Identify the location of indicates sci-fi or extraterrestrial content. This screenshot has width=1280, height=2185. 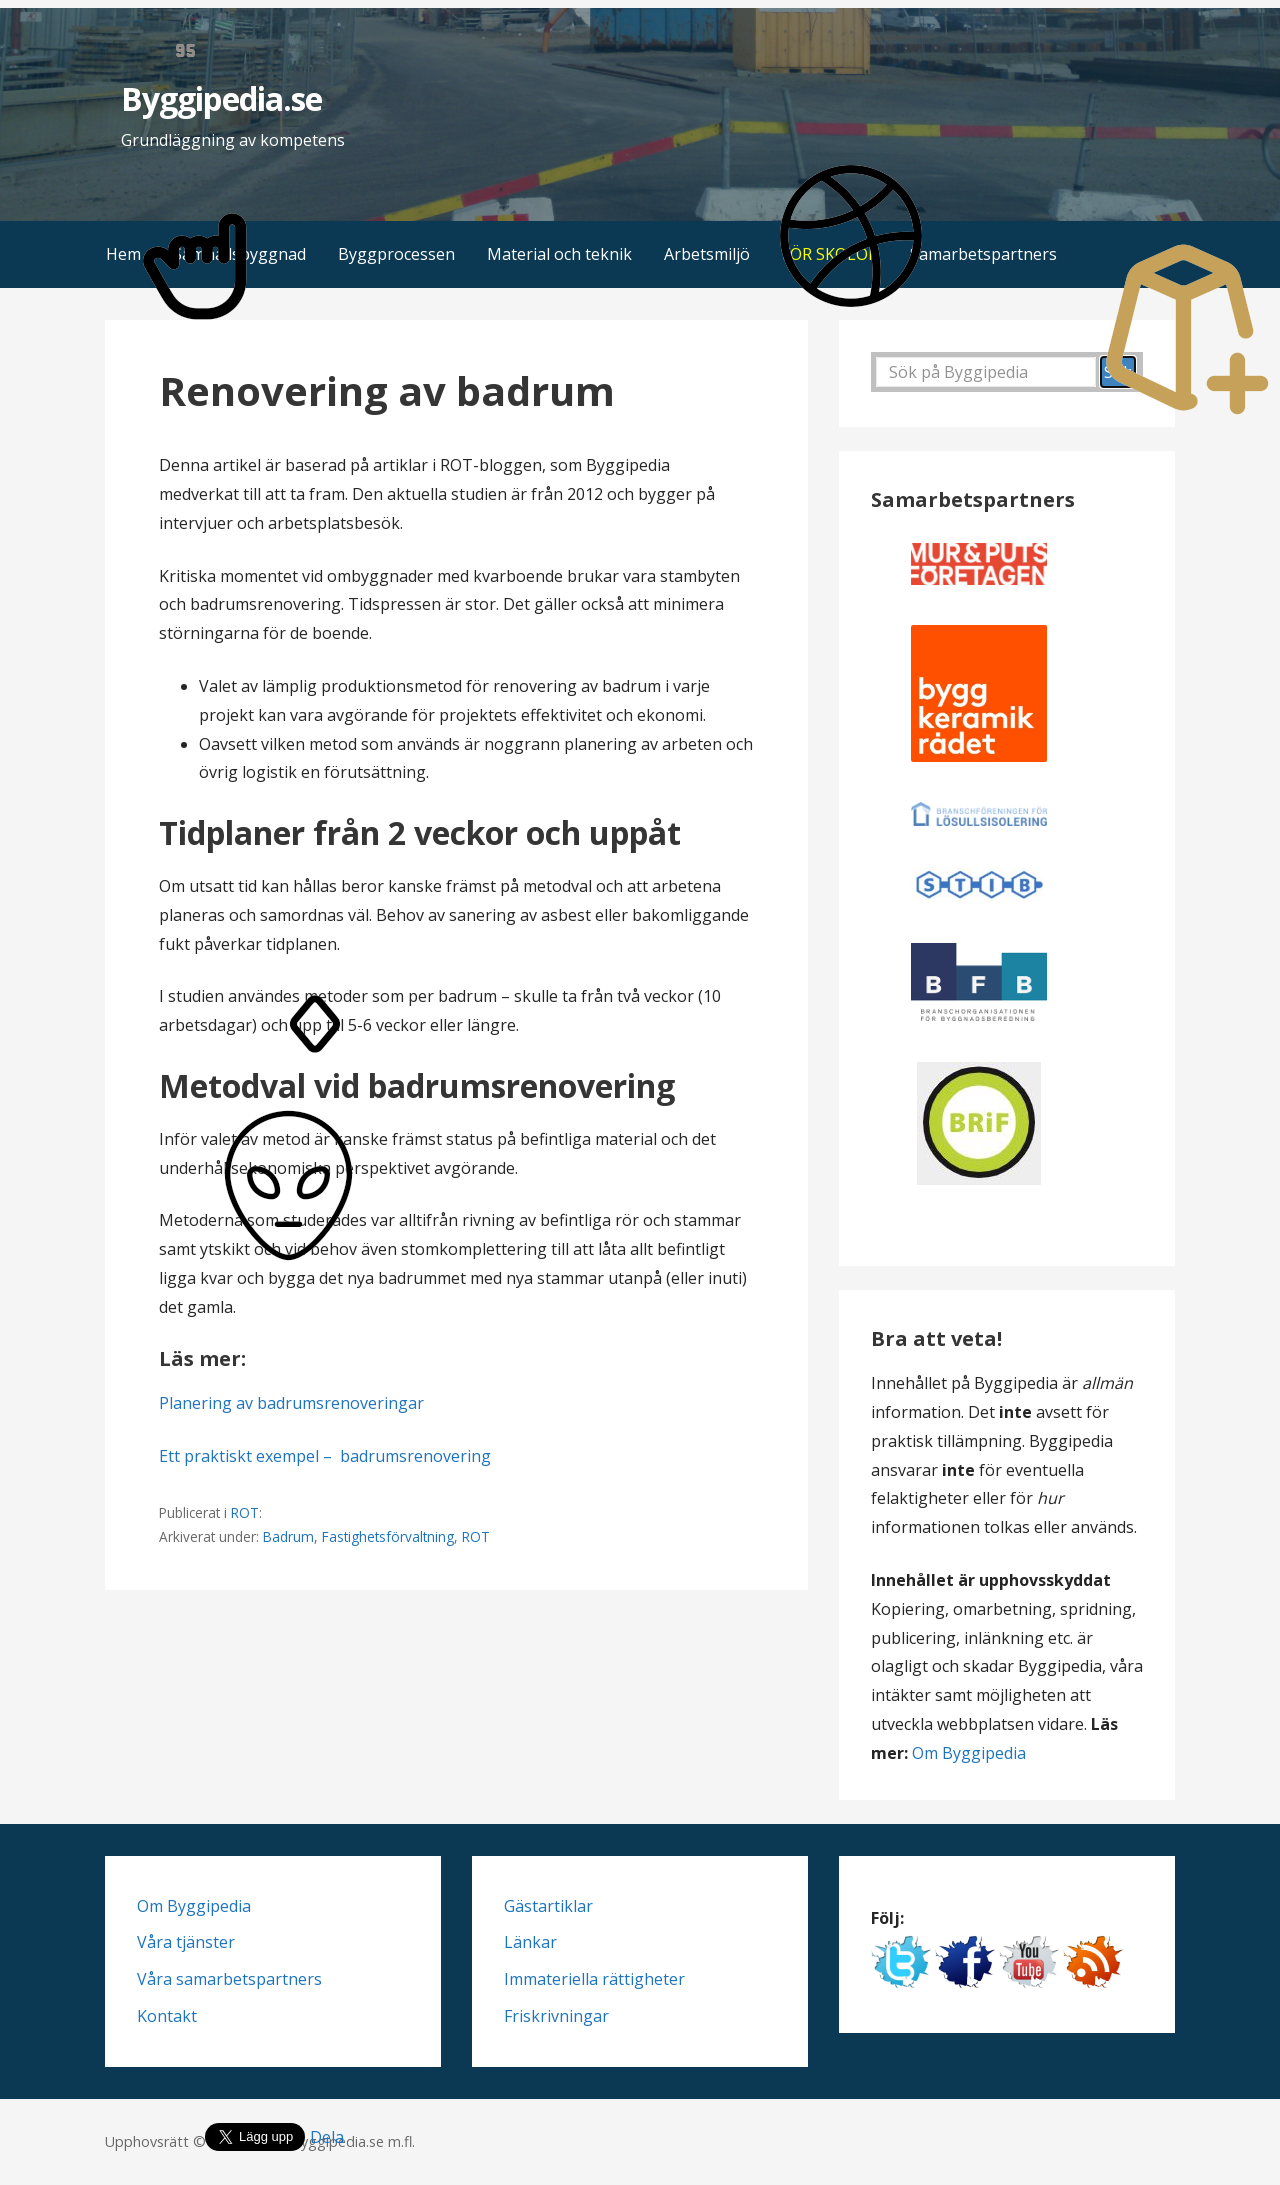
(288, 1185).